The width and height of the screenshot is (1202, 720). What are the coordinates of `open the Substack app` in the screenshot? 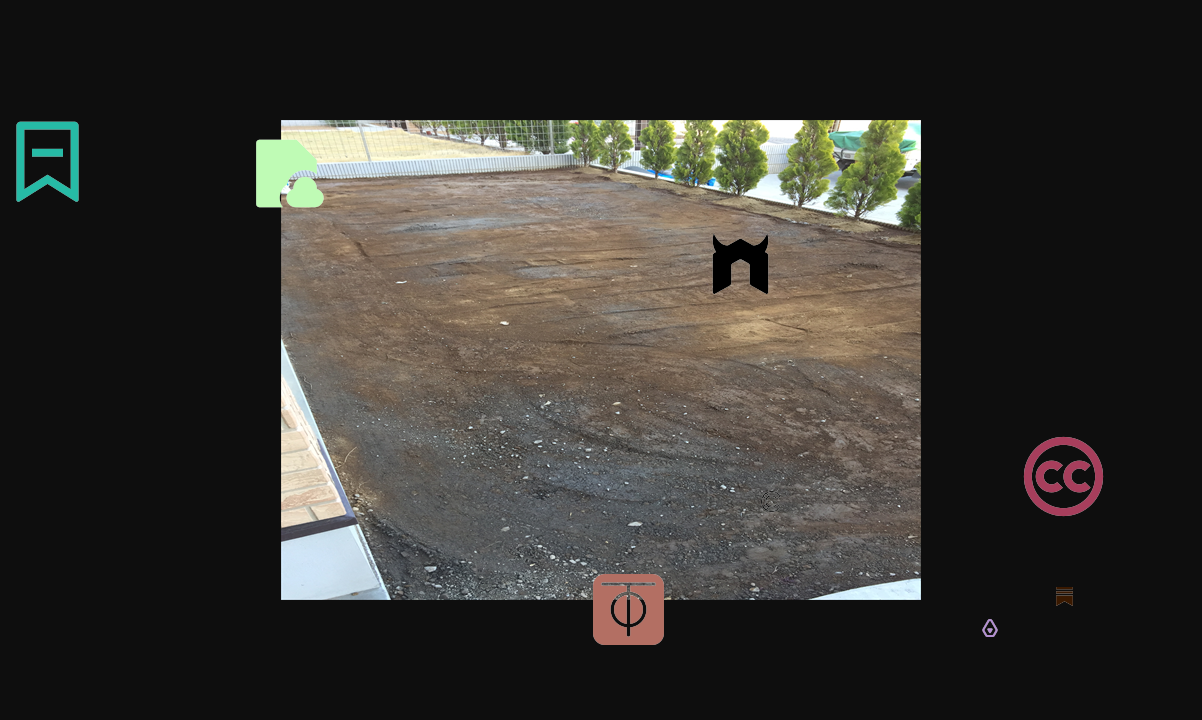 It's located at (1064, 596).